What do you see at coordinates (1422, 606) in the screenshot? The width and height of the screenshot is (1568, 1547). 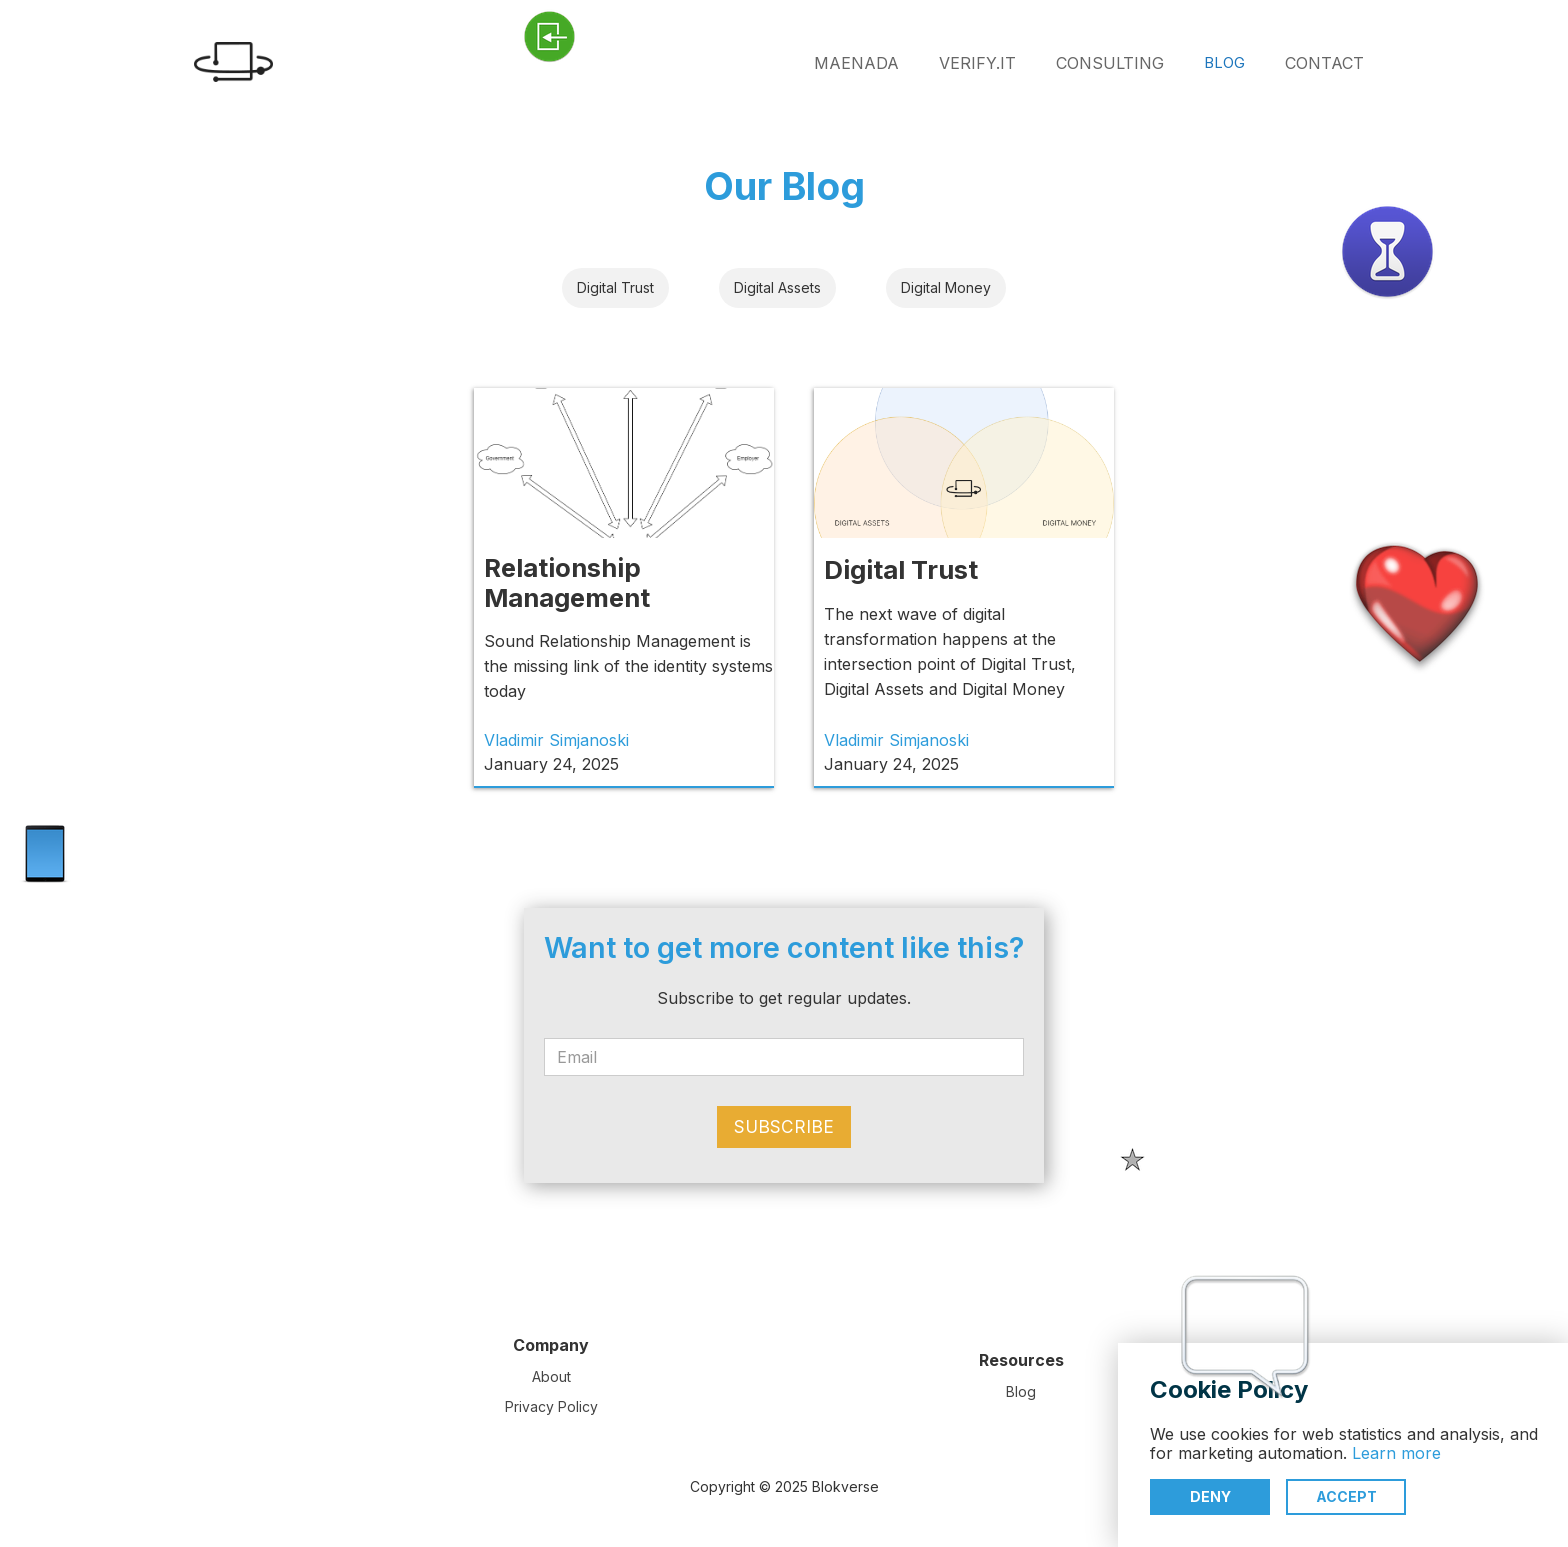 I see `access your favorite items` at bounding box center [1422, 606].